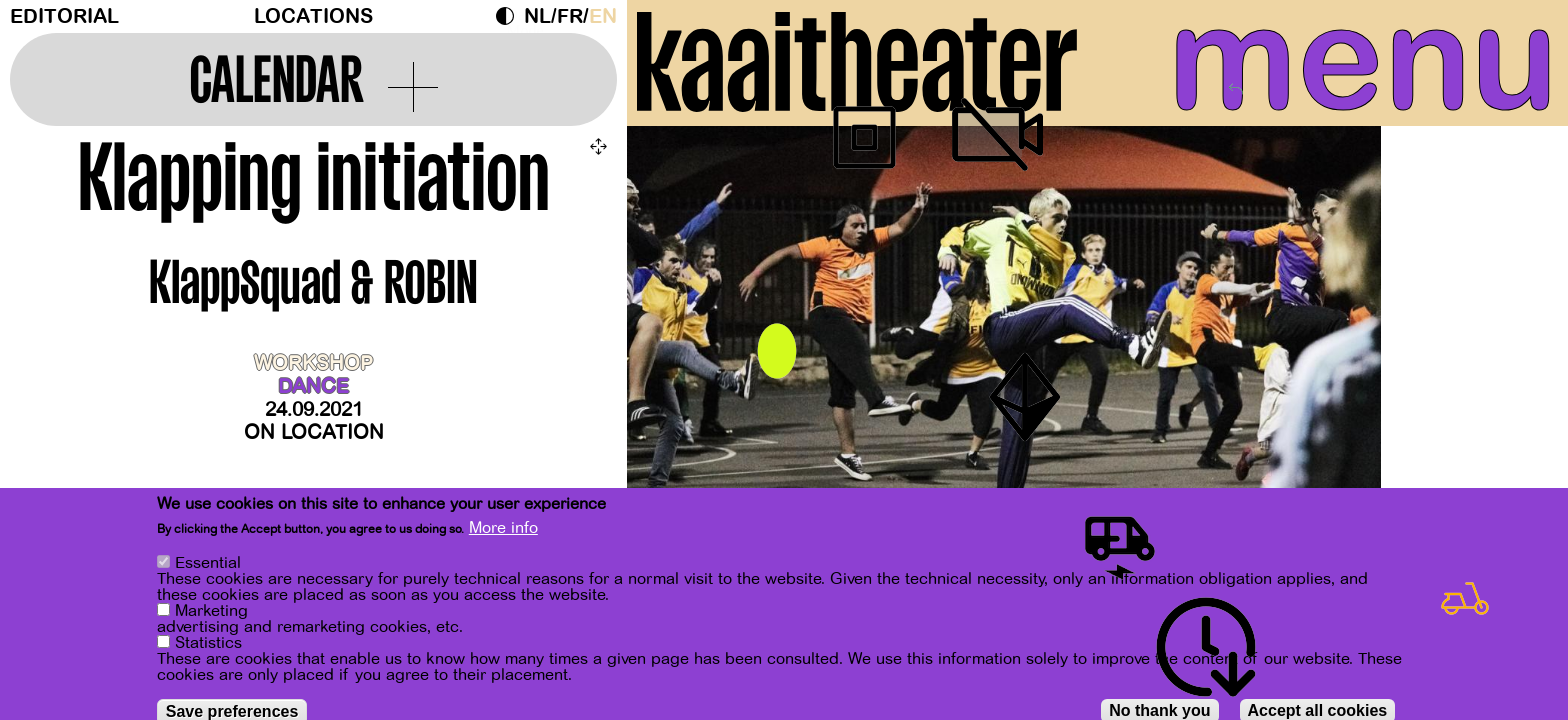 The height and width of the screenshot is (720, 1568). I want to click on select moped or scooter delivery option, so click(1465, 600).